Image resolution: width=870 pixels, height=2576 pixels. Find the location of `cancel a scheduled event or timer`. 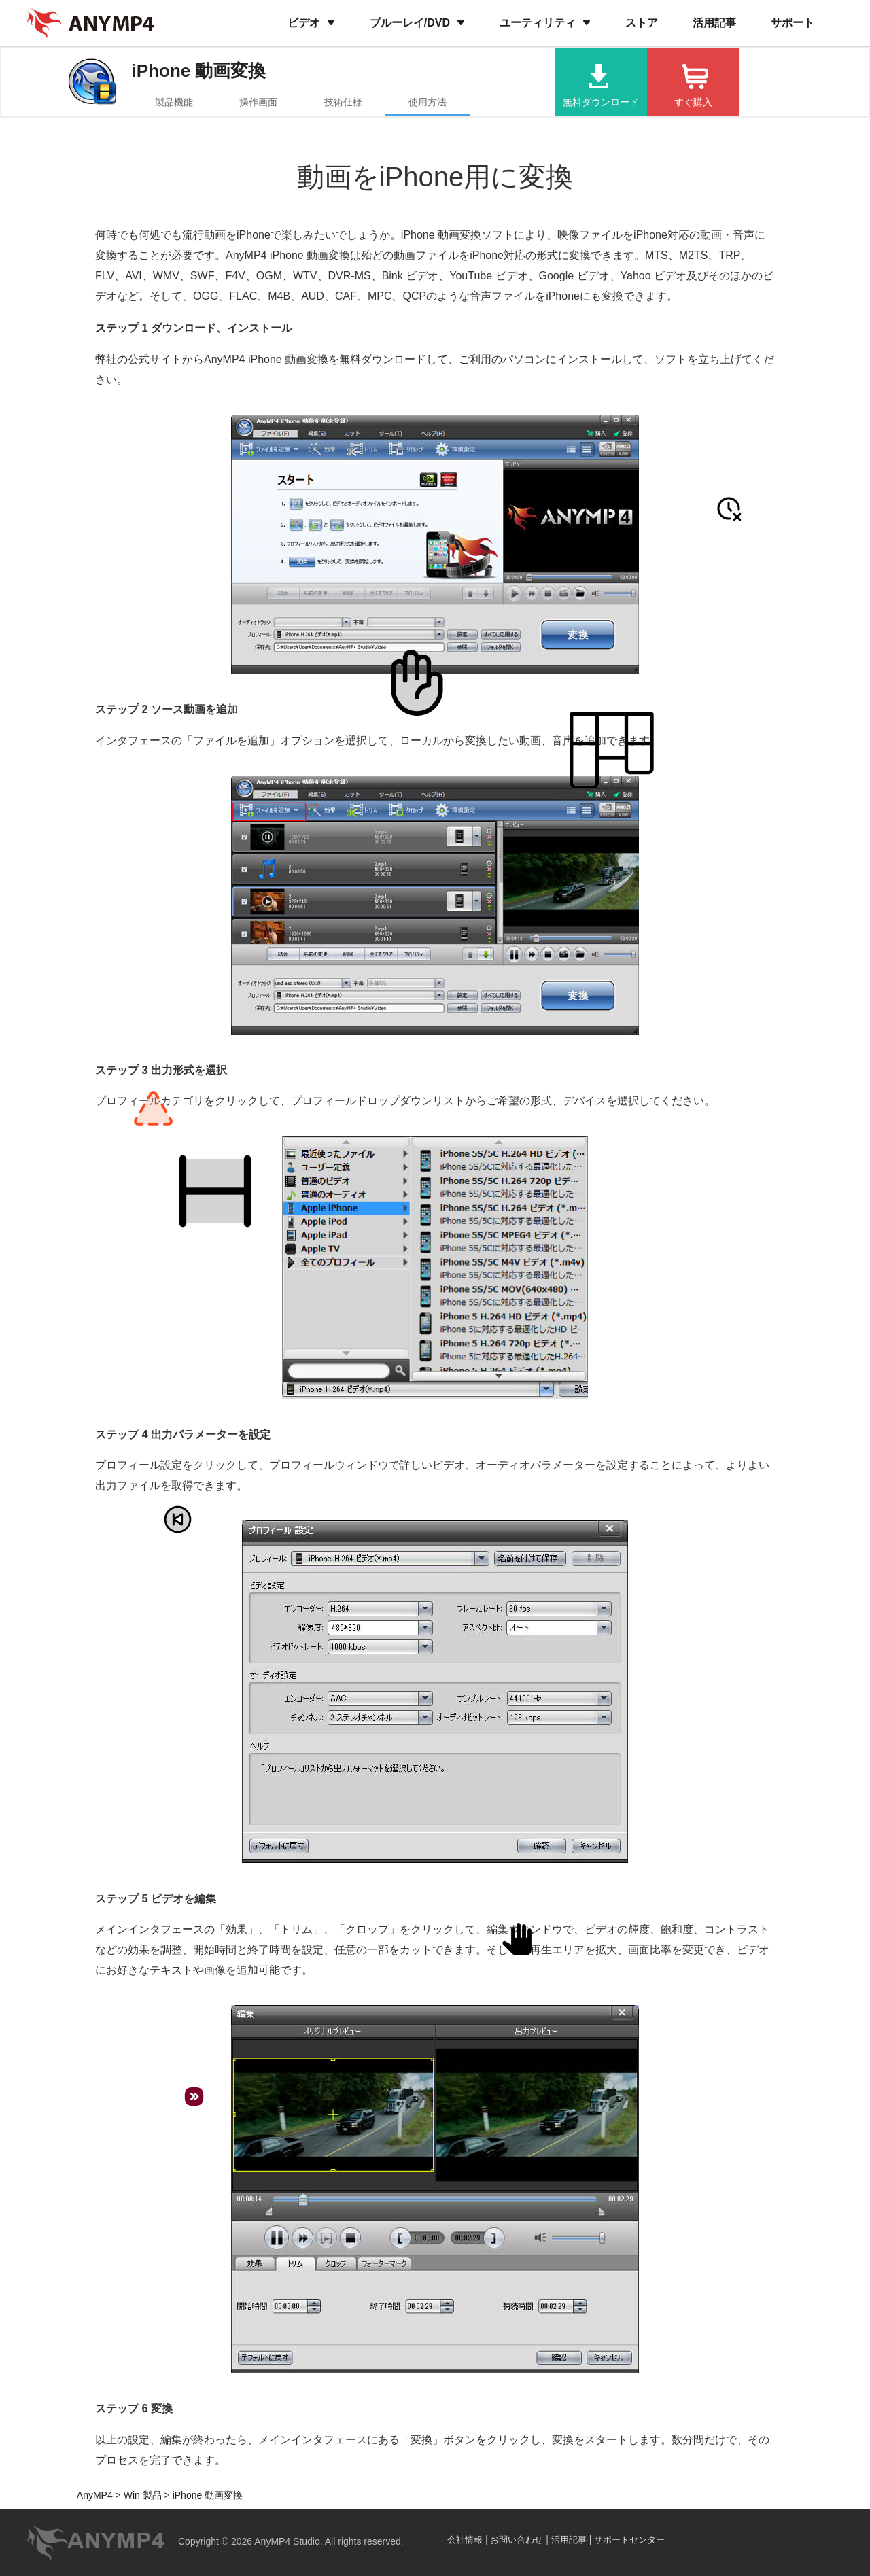

cancel a scheduled event or timer is located at coordinates (729, 508).